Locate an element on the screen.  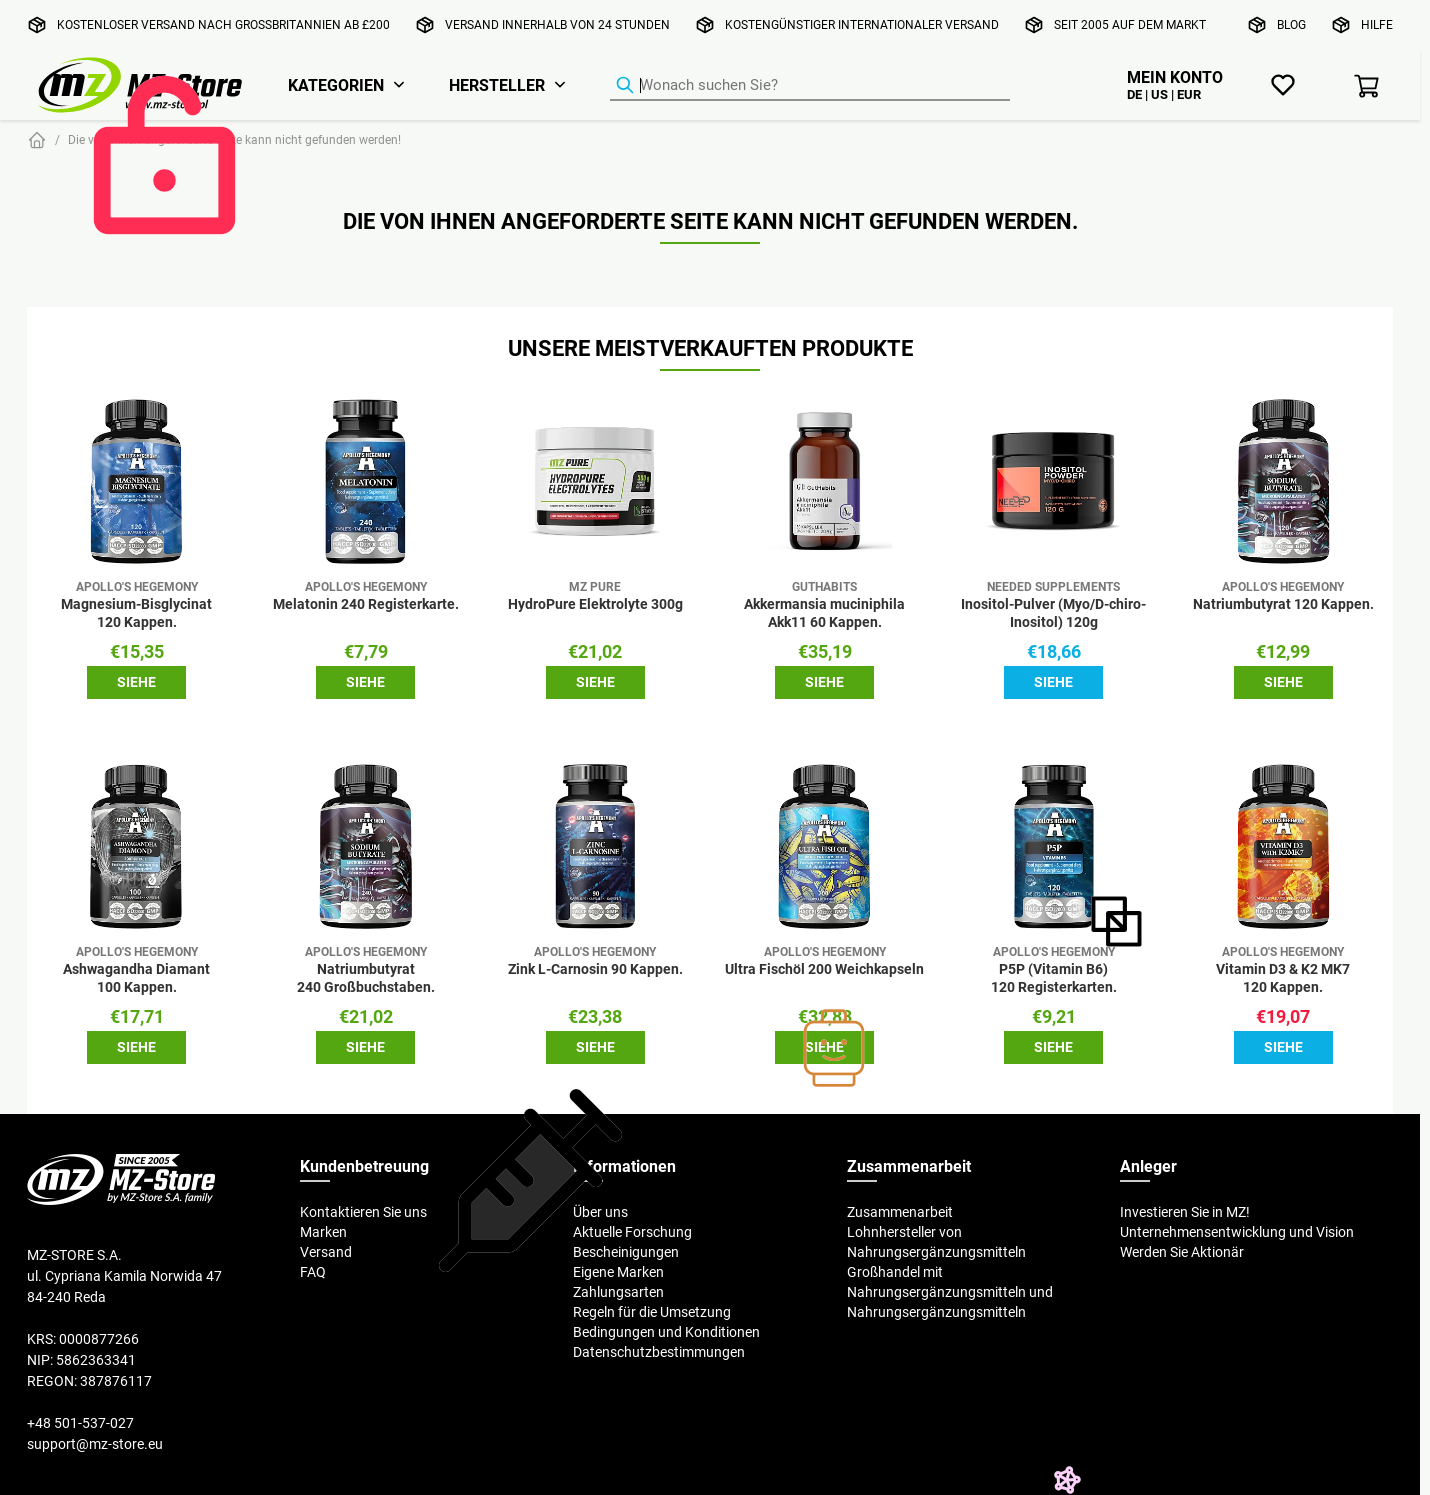
connect to the fediverse network is located at coordinates (1067, 1480).